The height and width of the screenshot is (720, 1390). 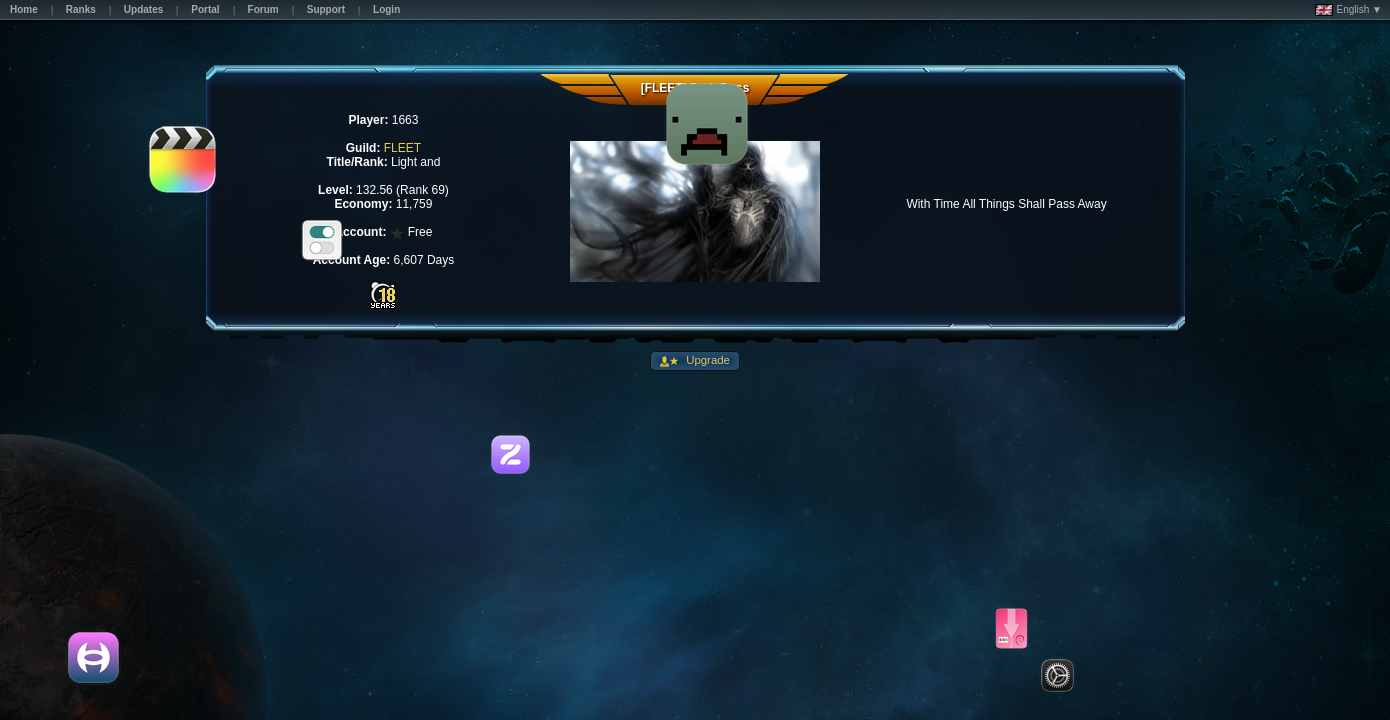 I want to click on open HyperPlay gaming launcher, so click(x=93, y=657).